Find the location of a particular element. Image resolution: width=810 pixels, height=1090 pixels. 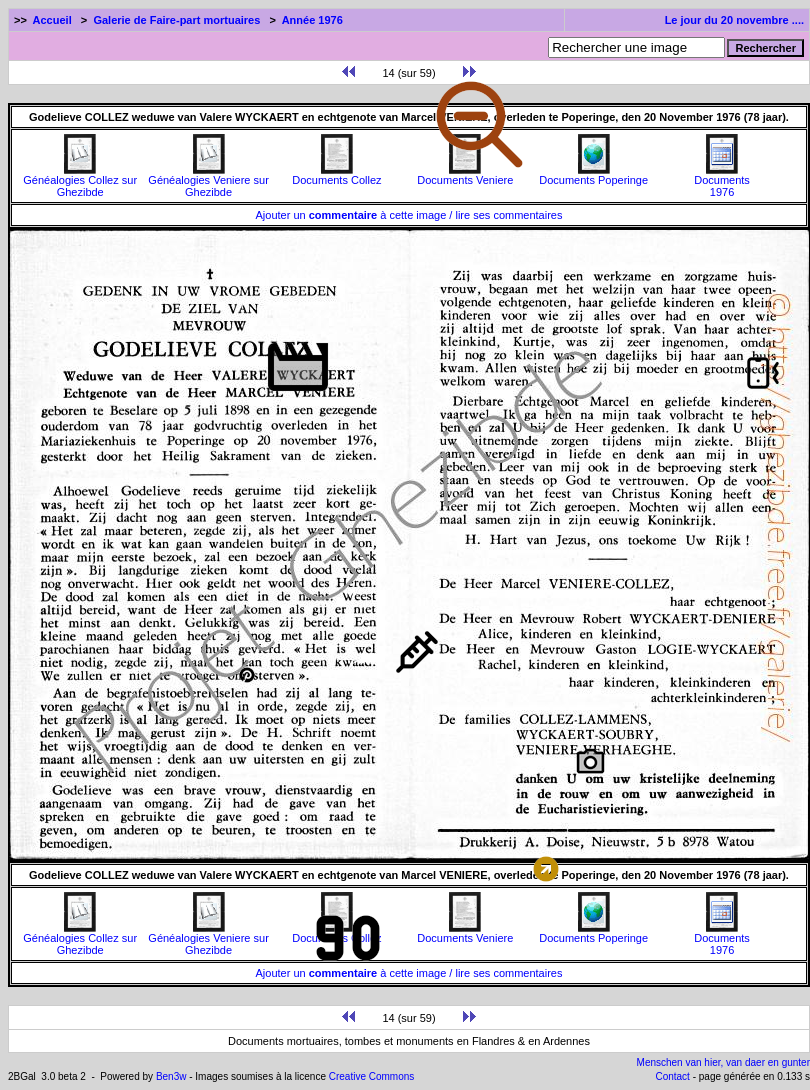

open link in new tab or window is located at coordinates (546, 869).